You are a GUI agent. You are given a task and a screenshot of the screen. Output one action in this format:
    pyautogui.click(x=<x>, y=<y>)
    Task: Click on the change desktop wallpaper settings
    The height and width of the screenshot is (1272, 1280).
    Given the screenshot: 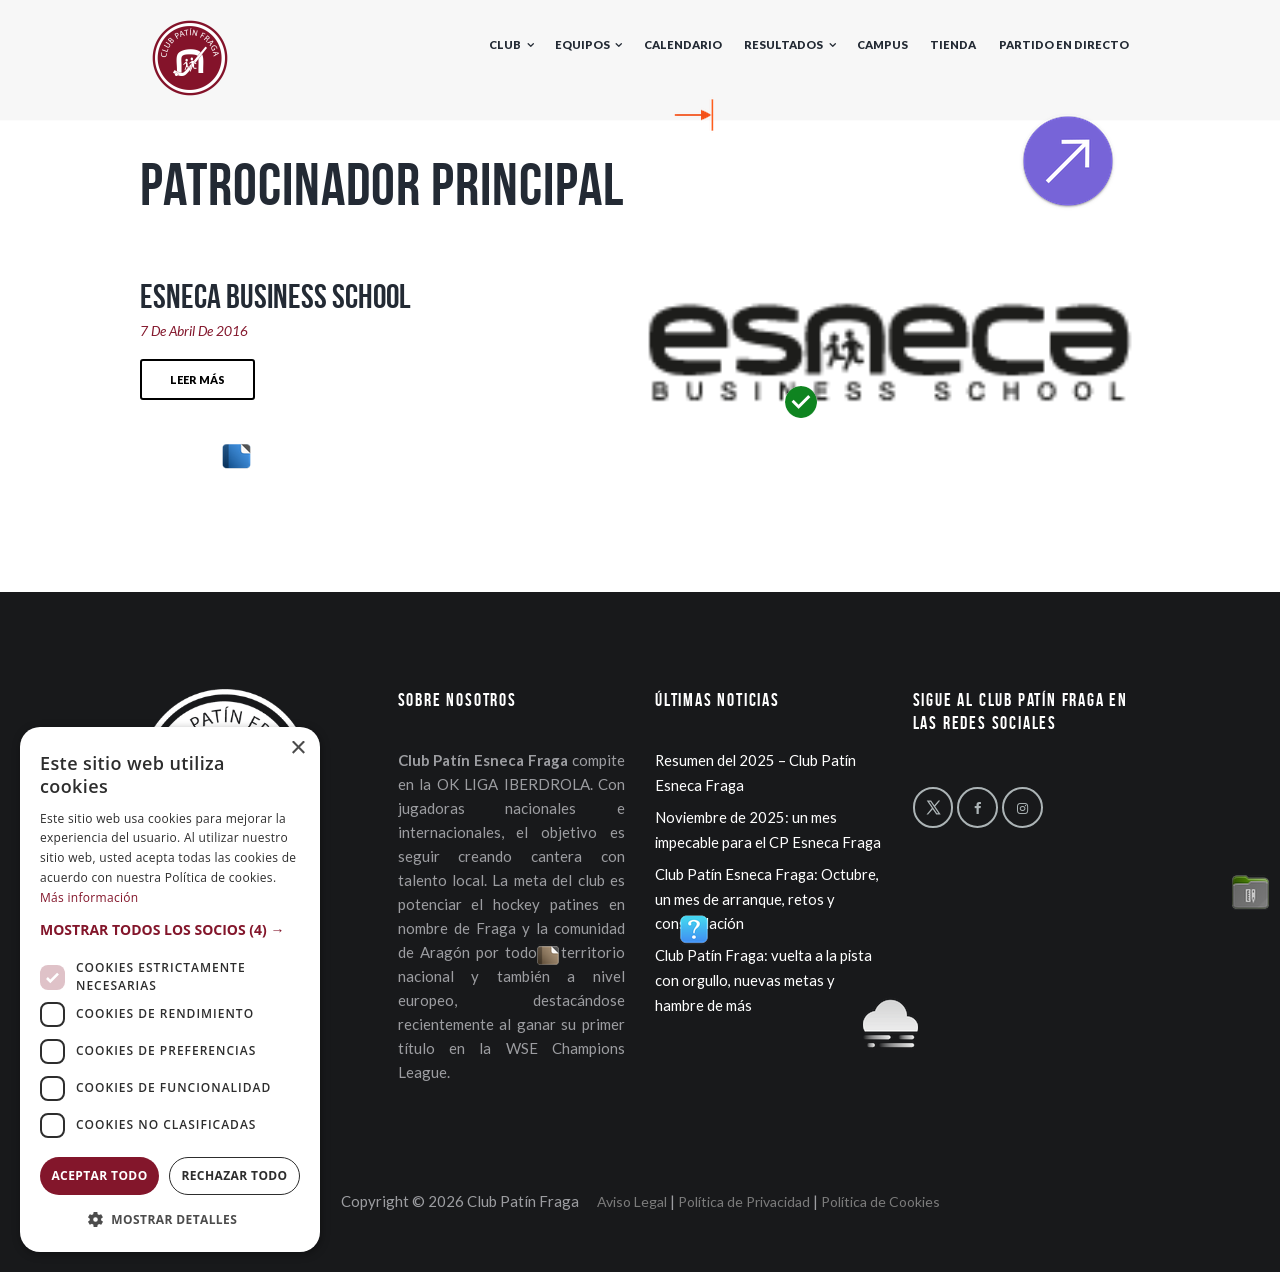 What is the action you would take?
    pyautogui.click(x=548, y=955)
    